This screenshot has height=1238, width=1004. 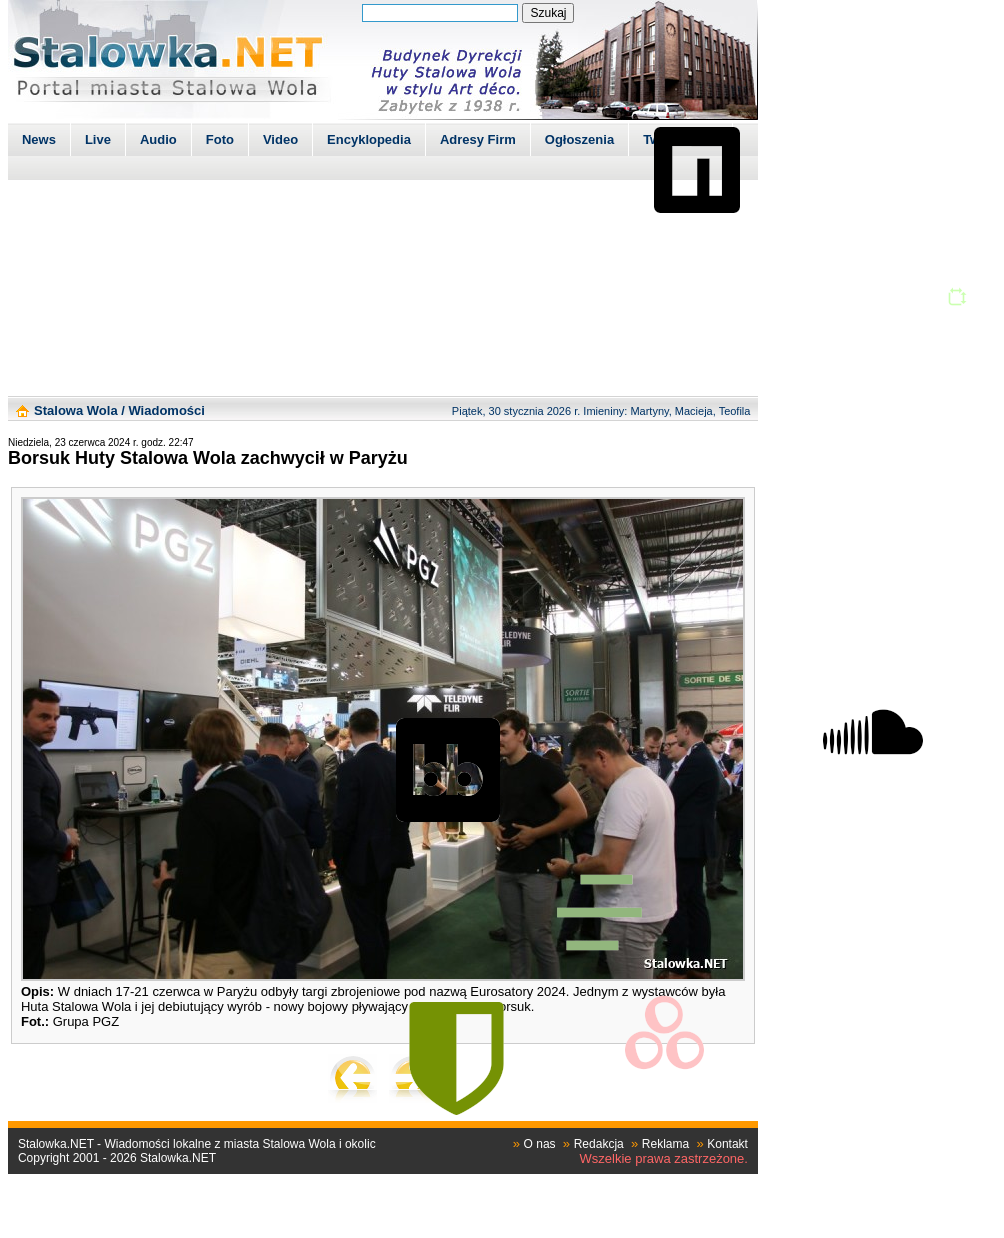 What do you see at coordinates (448, 770) in the screenshot?
I see `budibase app or service logo` at bounding box center [448, 770].